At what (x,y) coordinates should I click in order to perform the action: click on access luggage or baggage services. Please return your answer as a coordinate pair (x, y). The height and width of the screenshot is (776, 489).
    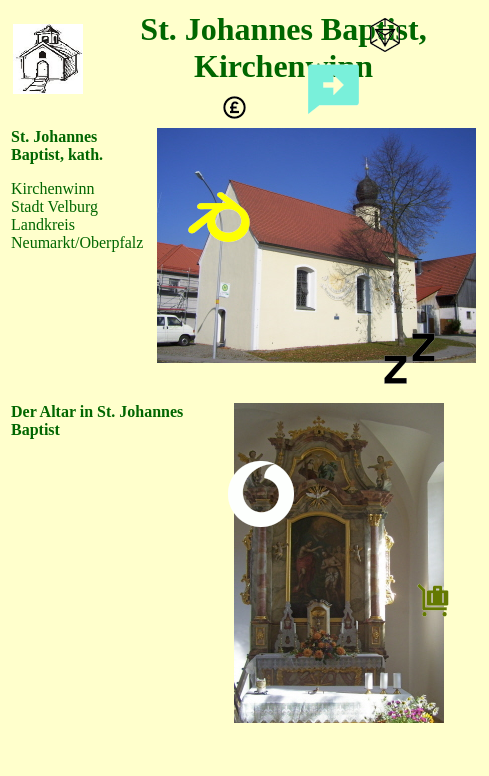
    Looking at the image, I should click on (434, 599).